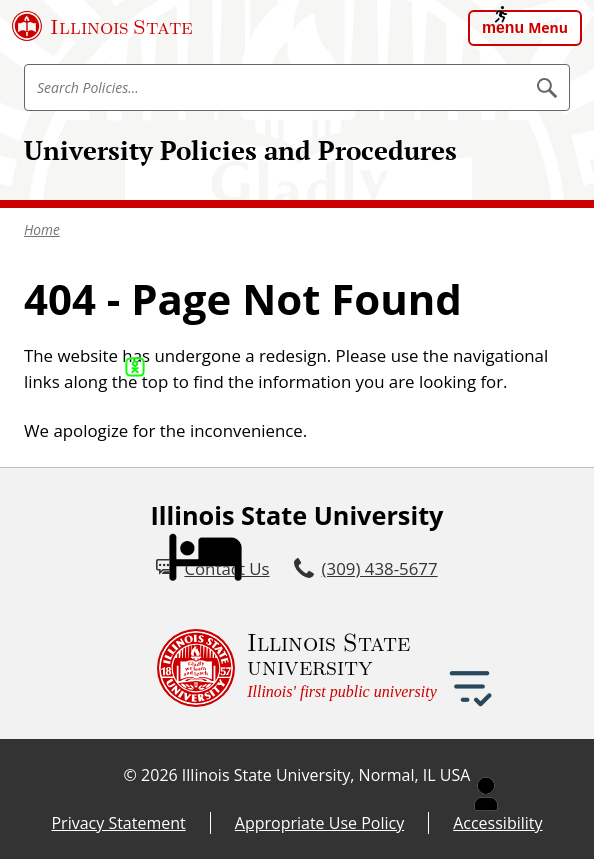 The width and height of the screenshot is (594, 859). What do you see at coordinates (135, 367) in the screenshot?
I see `open ok.ru social network` at bounding box center [135, 367].